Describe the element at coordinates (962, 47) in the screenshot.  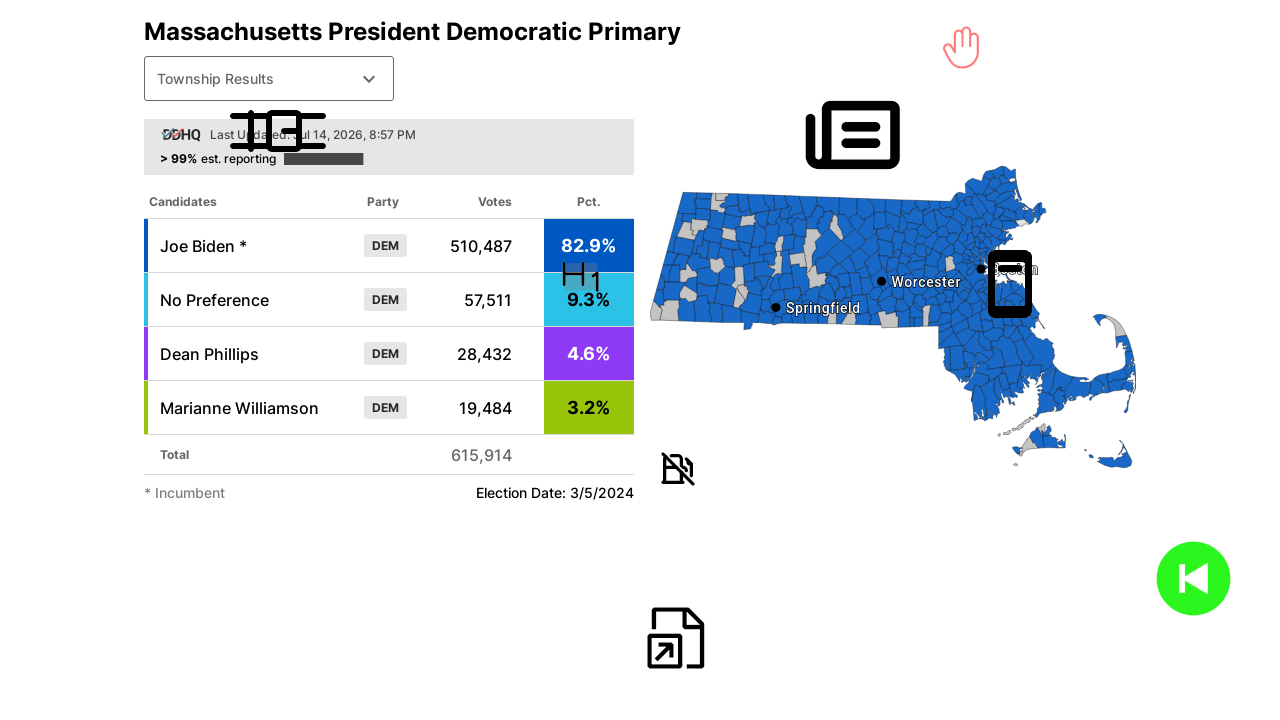
I see `stop or pause an action` at that location.